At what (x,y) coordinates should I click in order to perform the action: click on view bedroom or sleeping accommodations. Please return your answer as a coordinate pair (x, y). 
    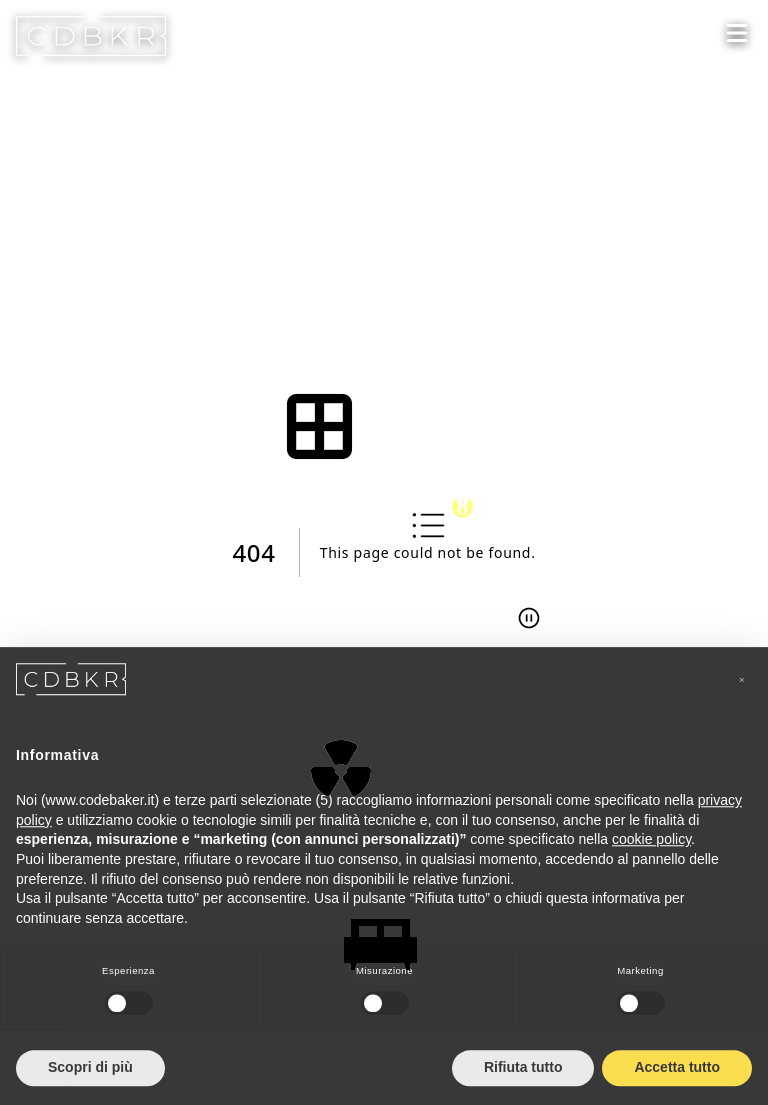
    Looking at the image, I should click on (380, 944).